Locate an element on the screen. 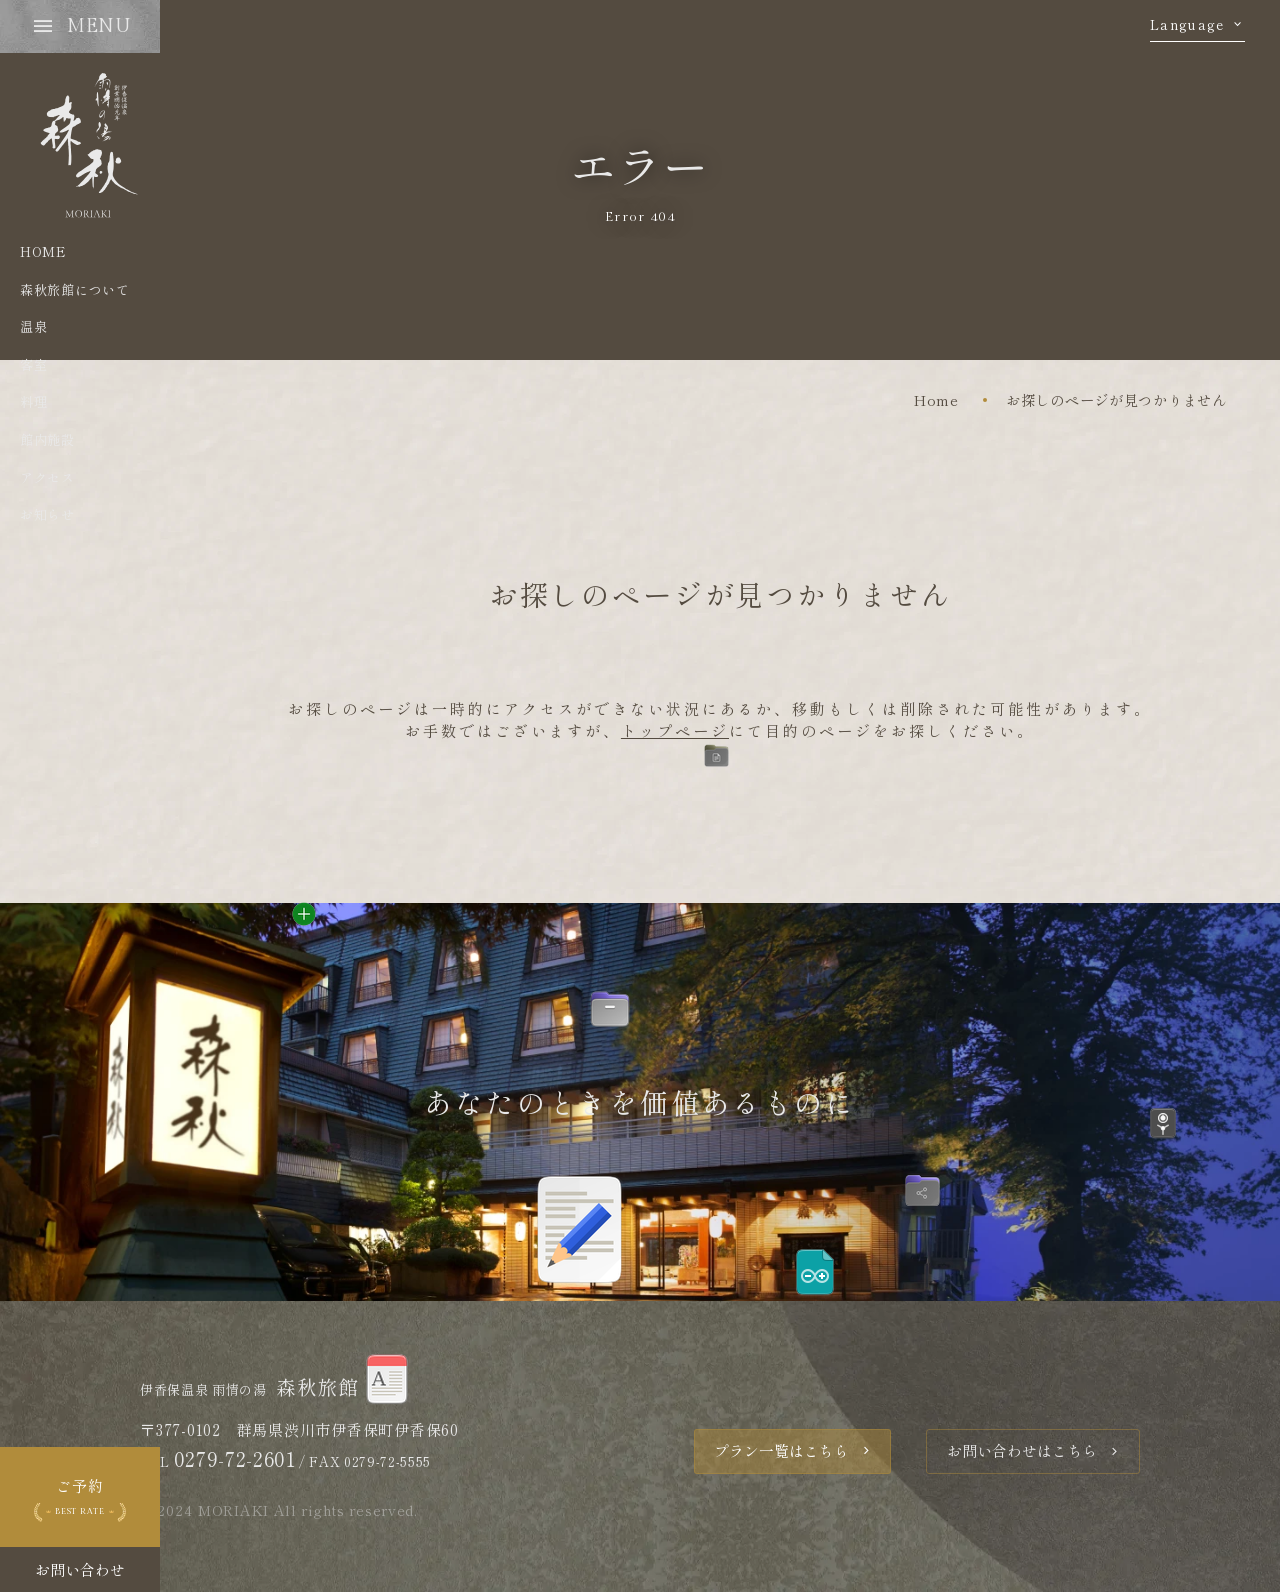 The width and height of the screenshot is (1280, 1592). add a new item to a list is located at coordinates (304, 914).